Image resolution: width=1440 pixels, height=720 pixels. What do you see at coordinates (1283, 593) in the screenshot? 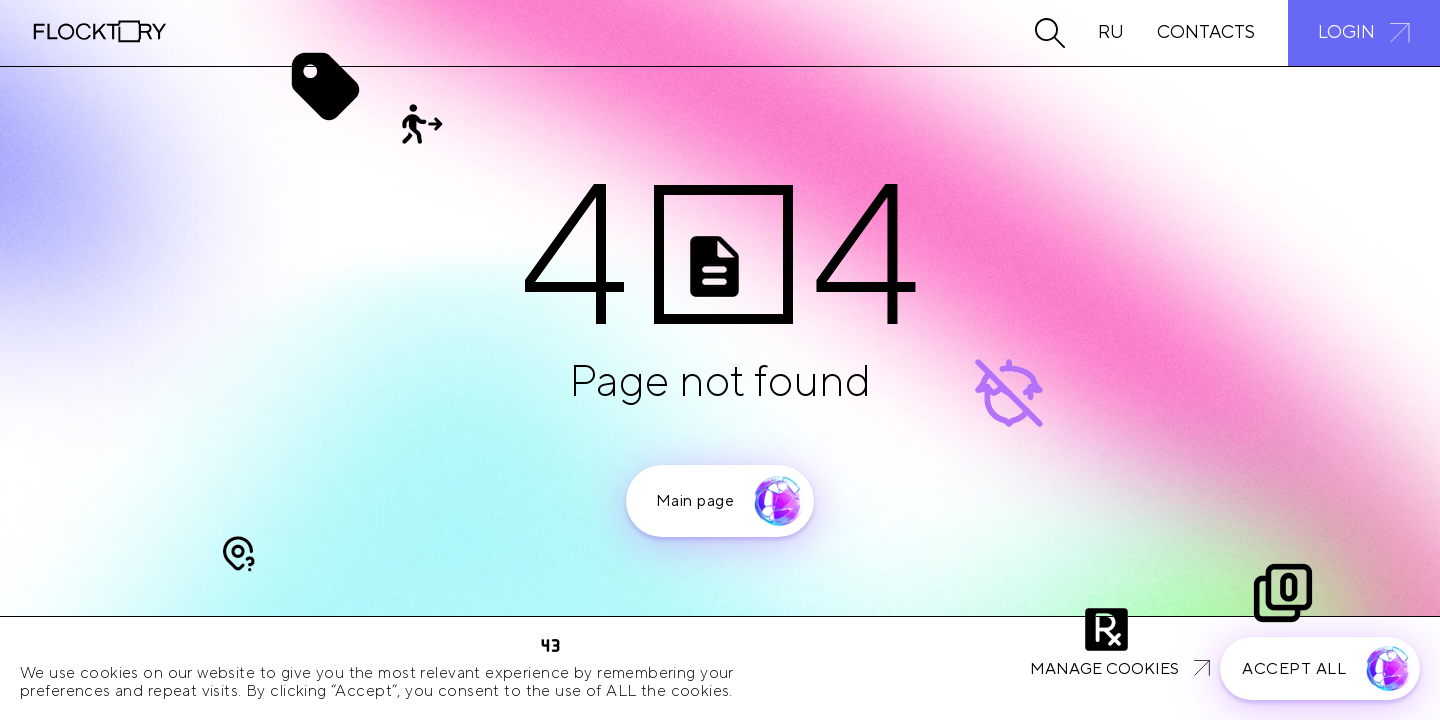
I see `indicates zero items in a collection or stack` at bounding box center [1283, 593].